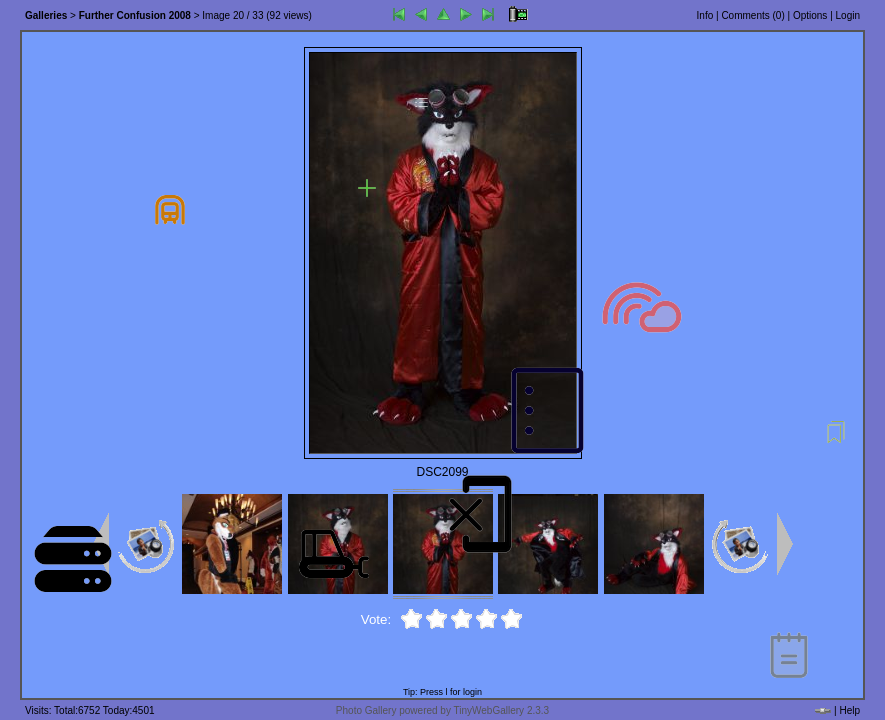 This screenshot has height=720, width=885. Describe the element at coordinates (421, 102) in the screenshot. I see `view list items` at that location.